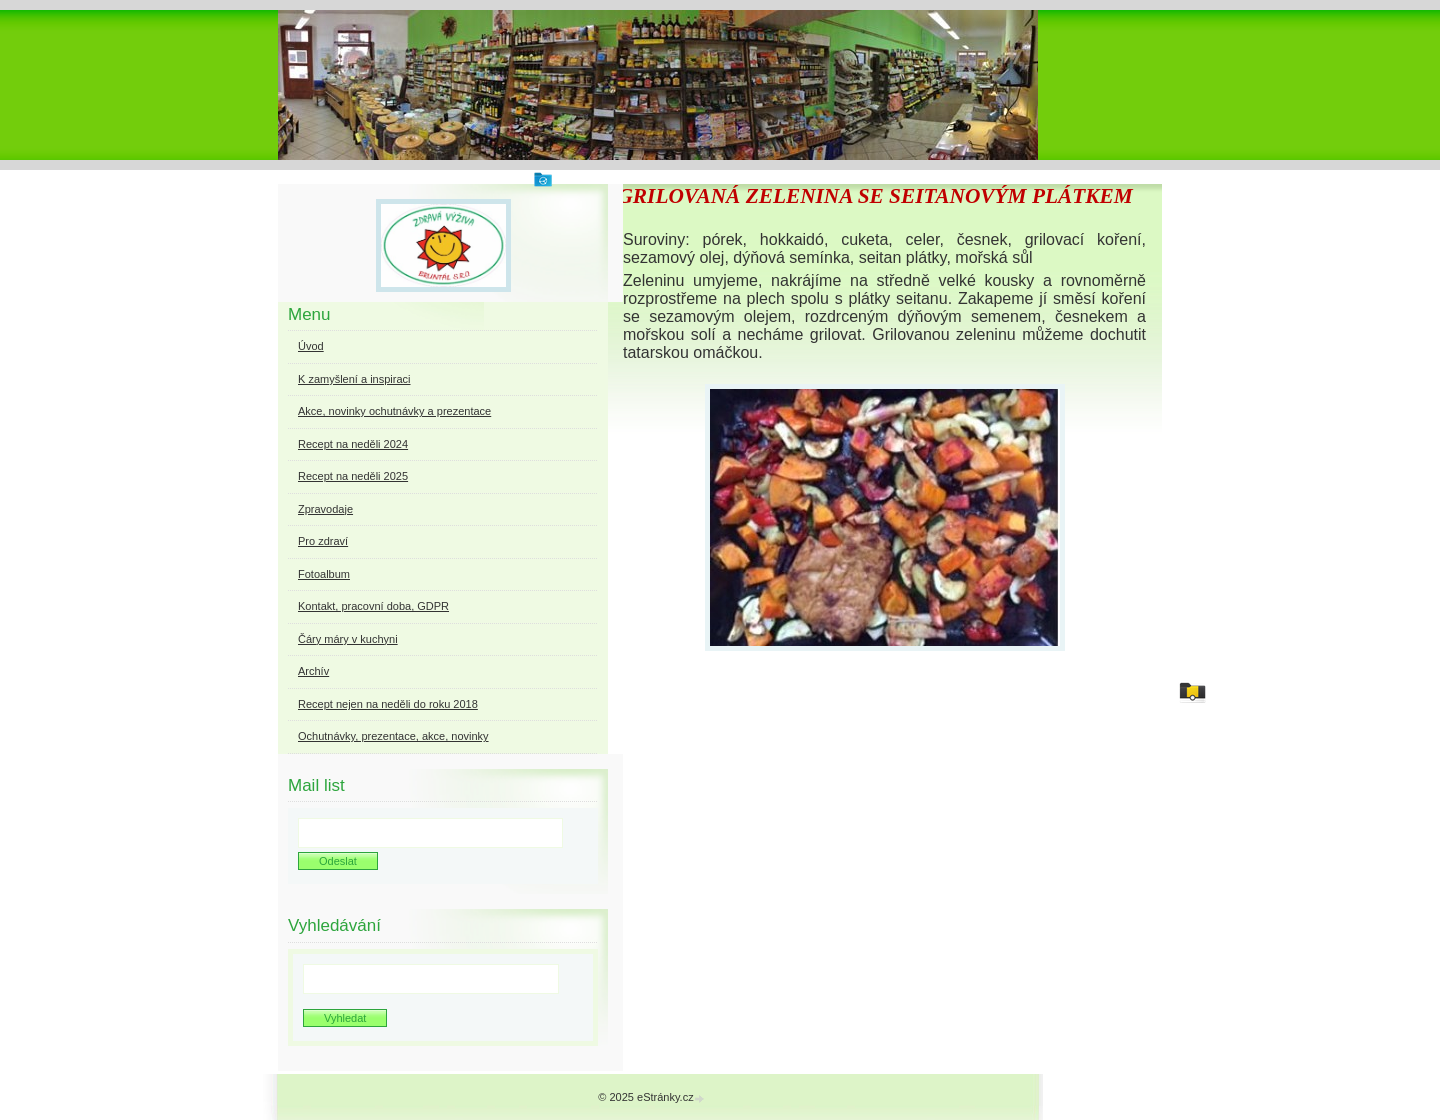 This screenshot has height=1120, width=1440. Describe the element at coordinates (543, 180) in the screenshot. I see `open syncthing sync folder` at that location.